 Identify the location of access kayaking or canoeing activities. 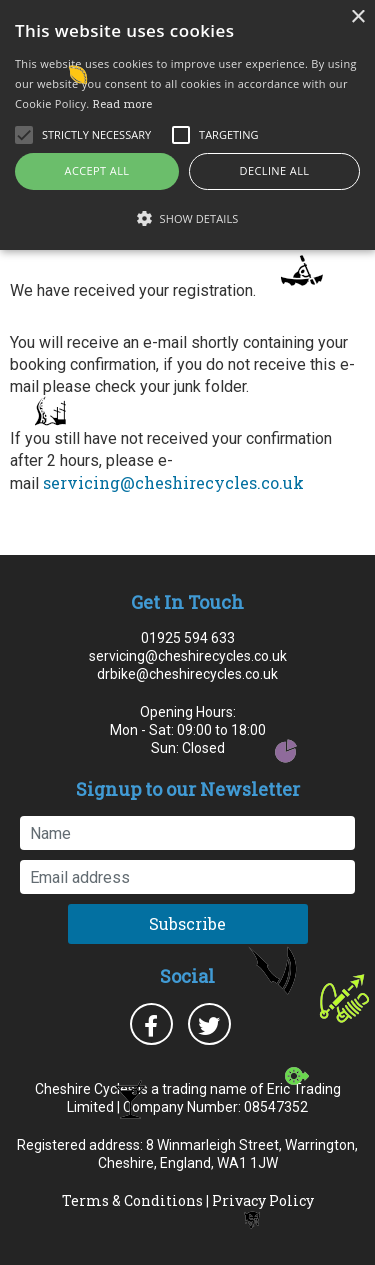
(302, 272).